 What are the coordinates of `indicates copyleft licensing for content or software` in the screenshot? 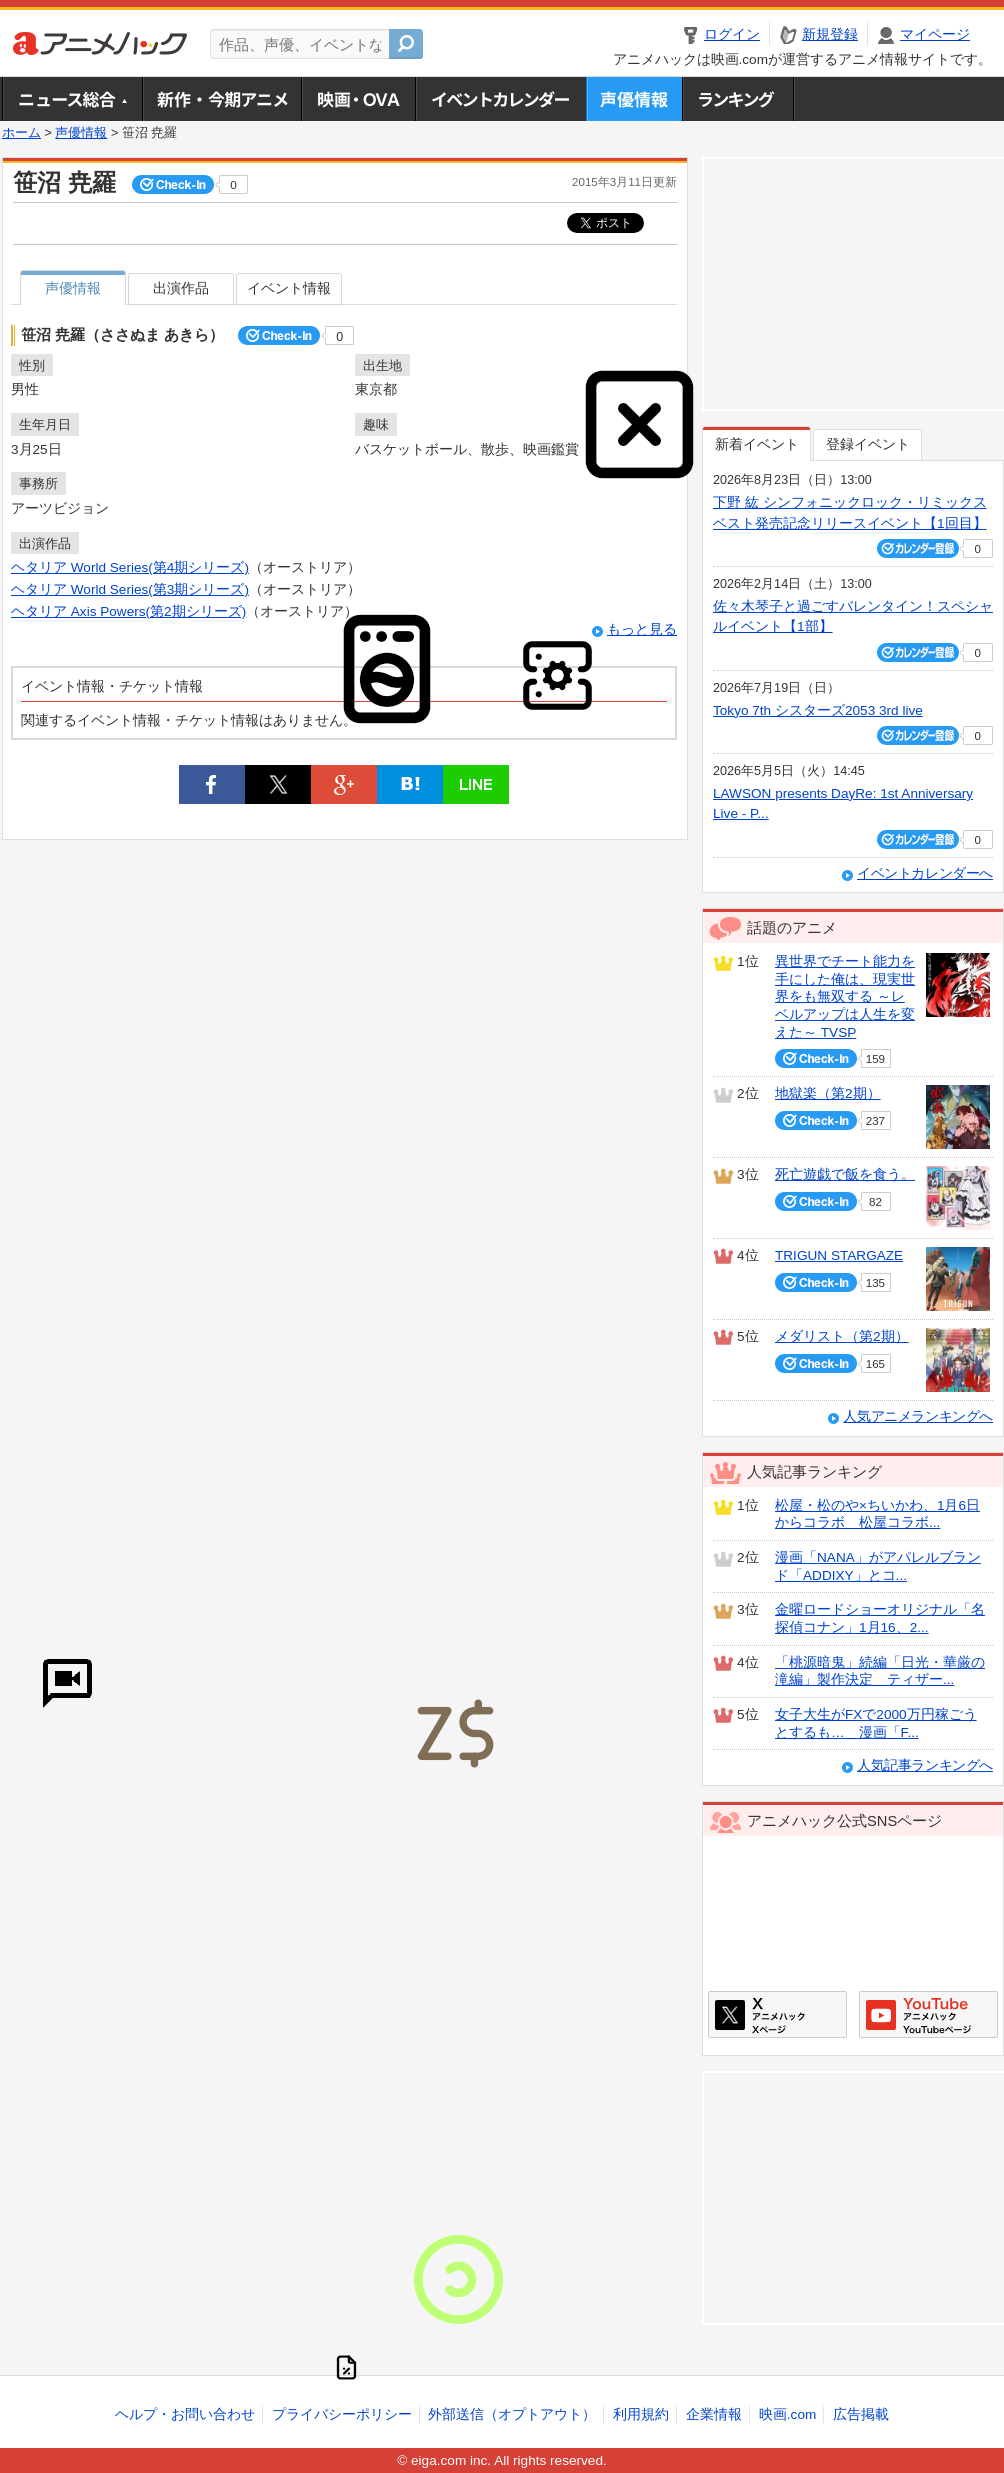 It's located at (458, 2279).